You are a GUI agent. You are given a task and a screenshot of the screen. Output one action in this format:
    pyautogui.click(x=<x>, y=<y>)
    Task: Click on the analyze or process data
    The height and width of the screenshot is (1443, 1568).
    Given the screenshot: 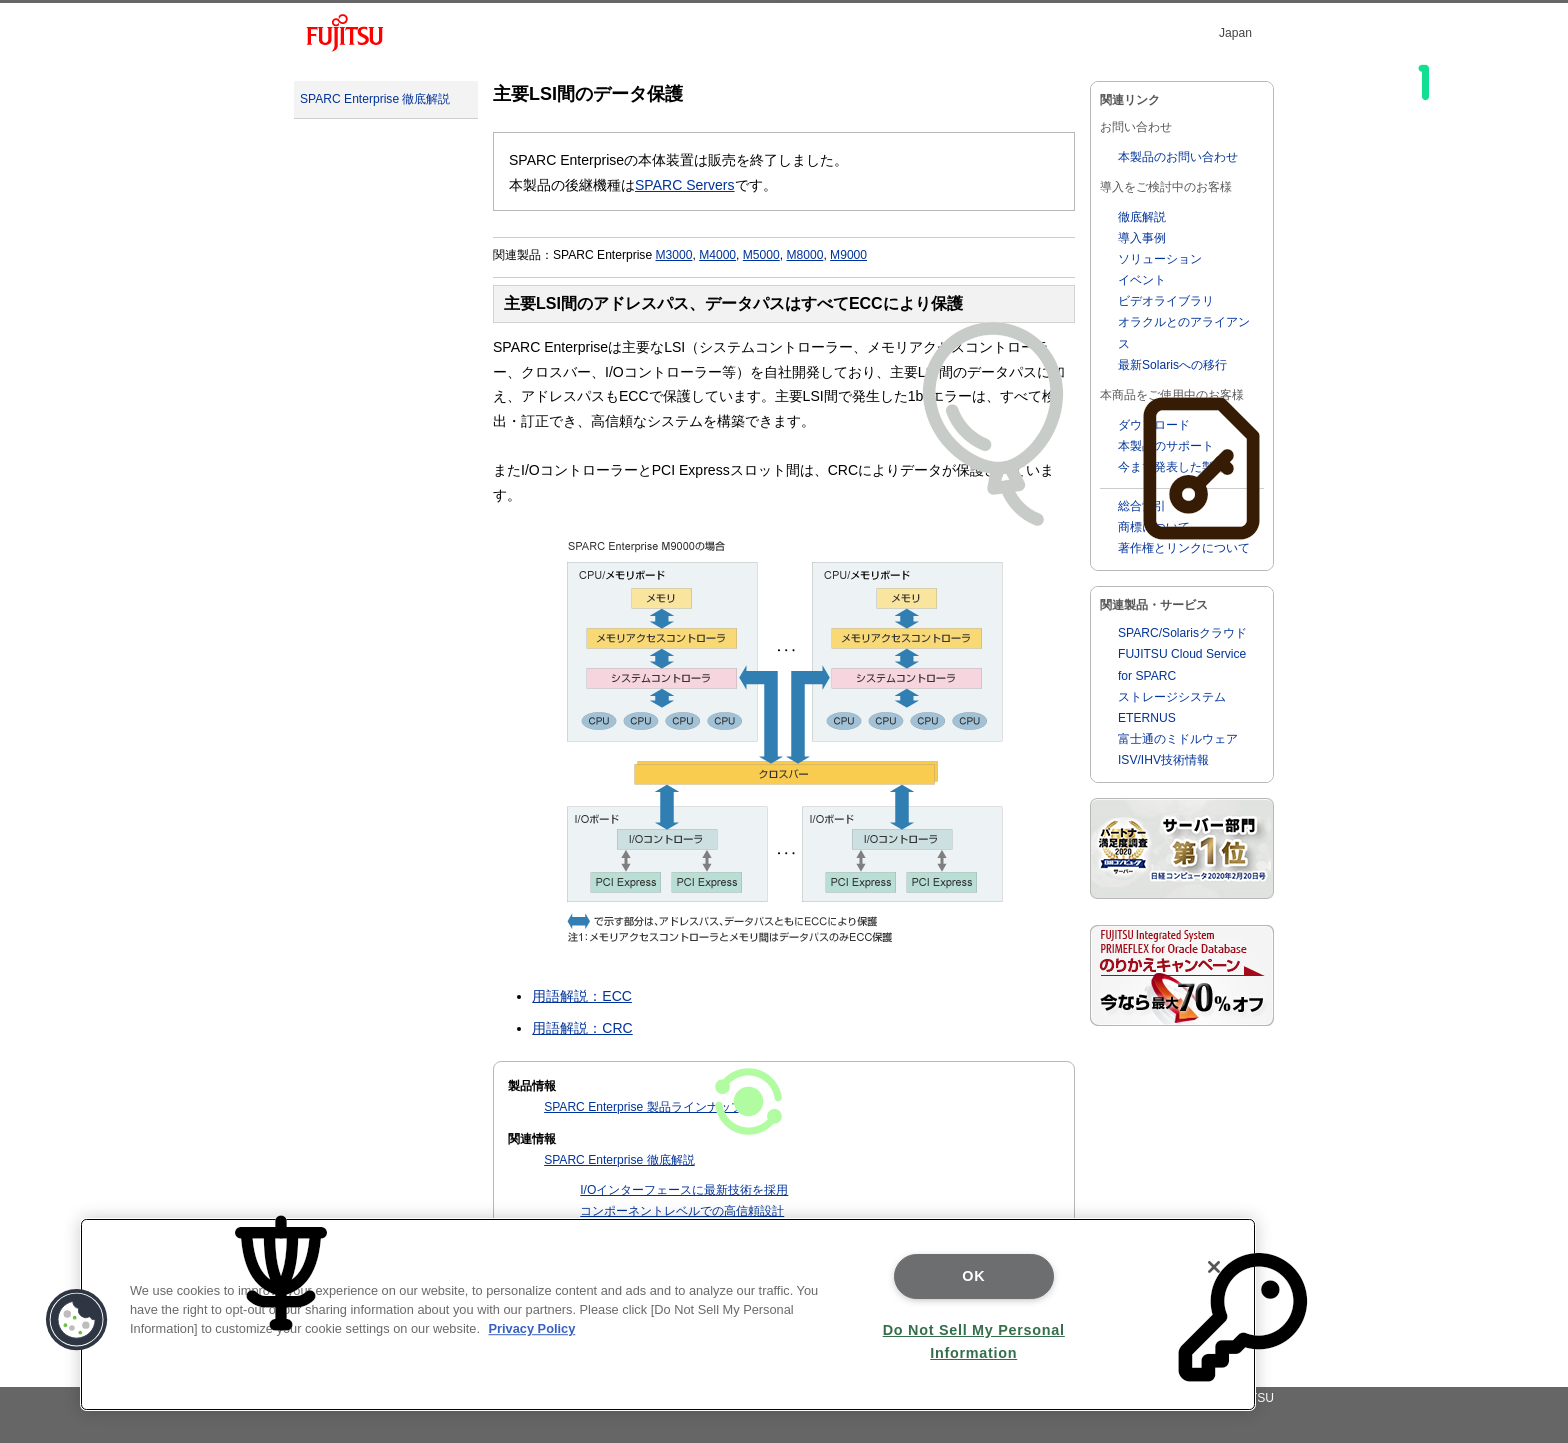 What is the action you would take?
    pyautogui.click(x=748, y=1101)
    